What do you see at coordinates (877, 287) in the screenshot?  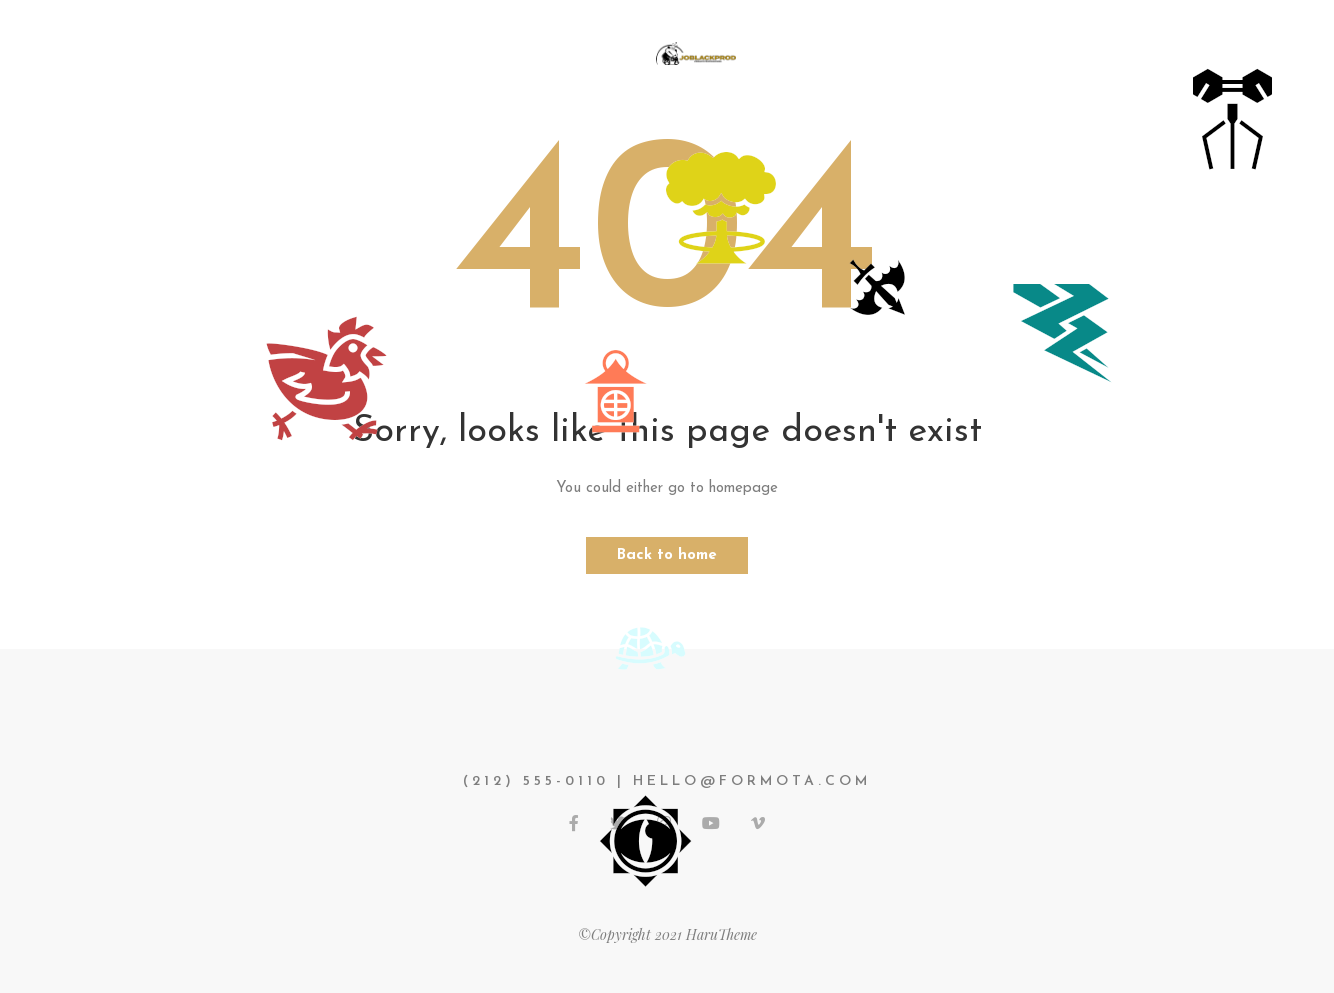 I see `equip a bat-themed blade weapon` at bounding box center [877, 287].